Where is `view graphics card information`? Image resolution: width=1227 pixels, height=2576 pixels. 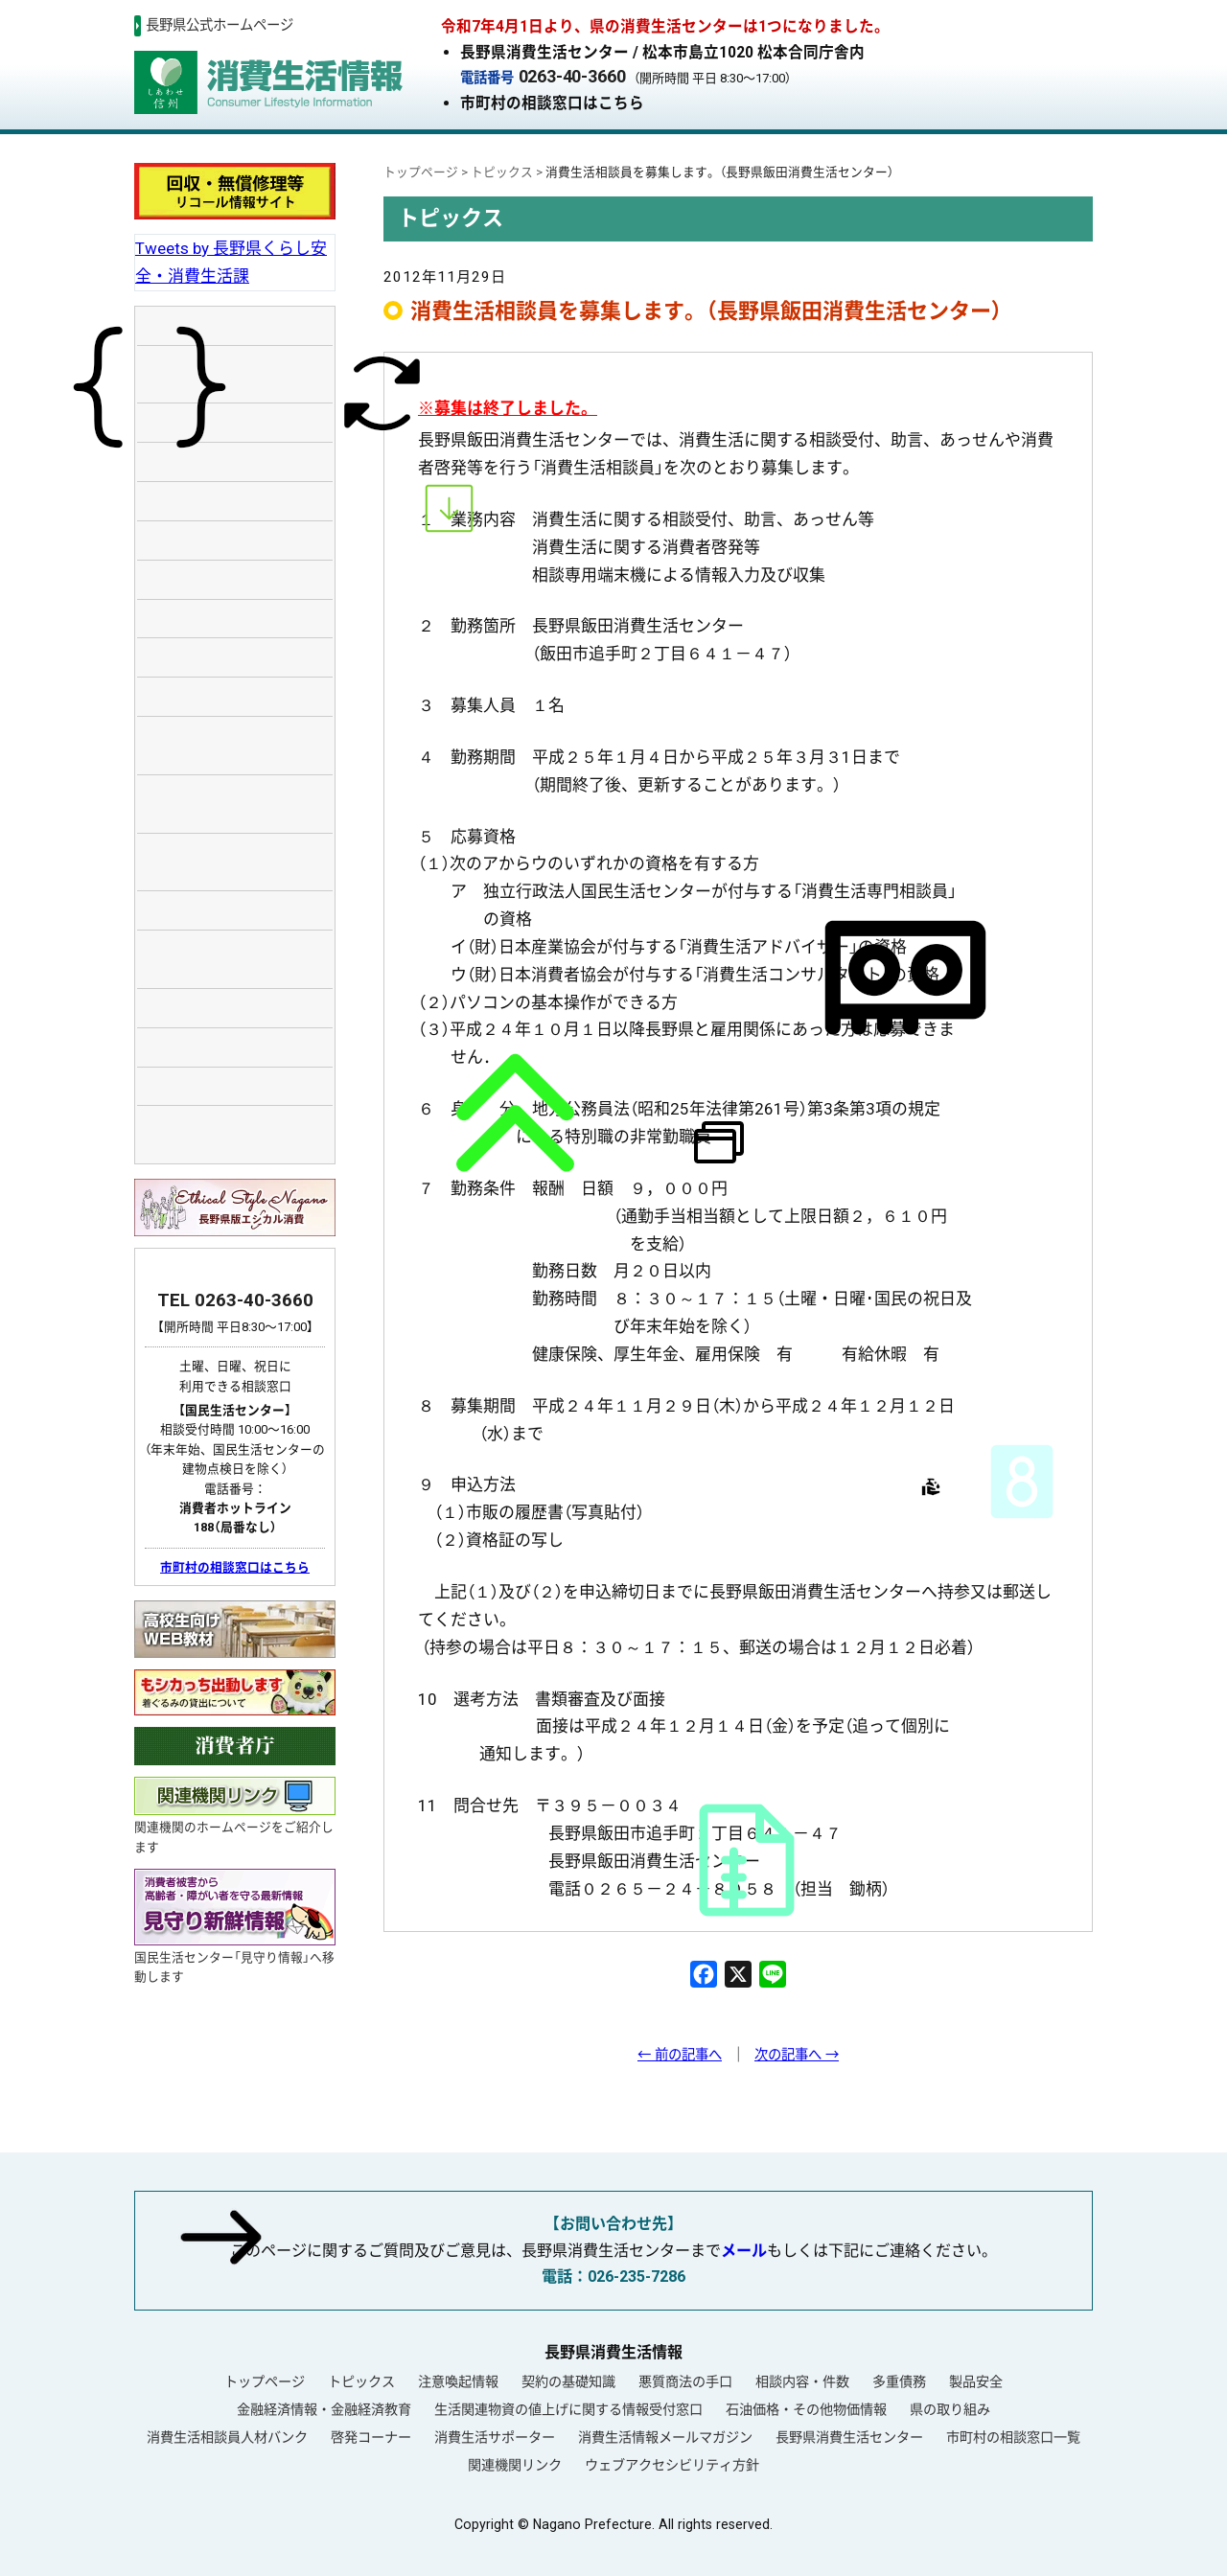
view graphics card information is located at coordinates (905, 975).